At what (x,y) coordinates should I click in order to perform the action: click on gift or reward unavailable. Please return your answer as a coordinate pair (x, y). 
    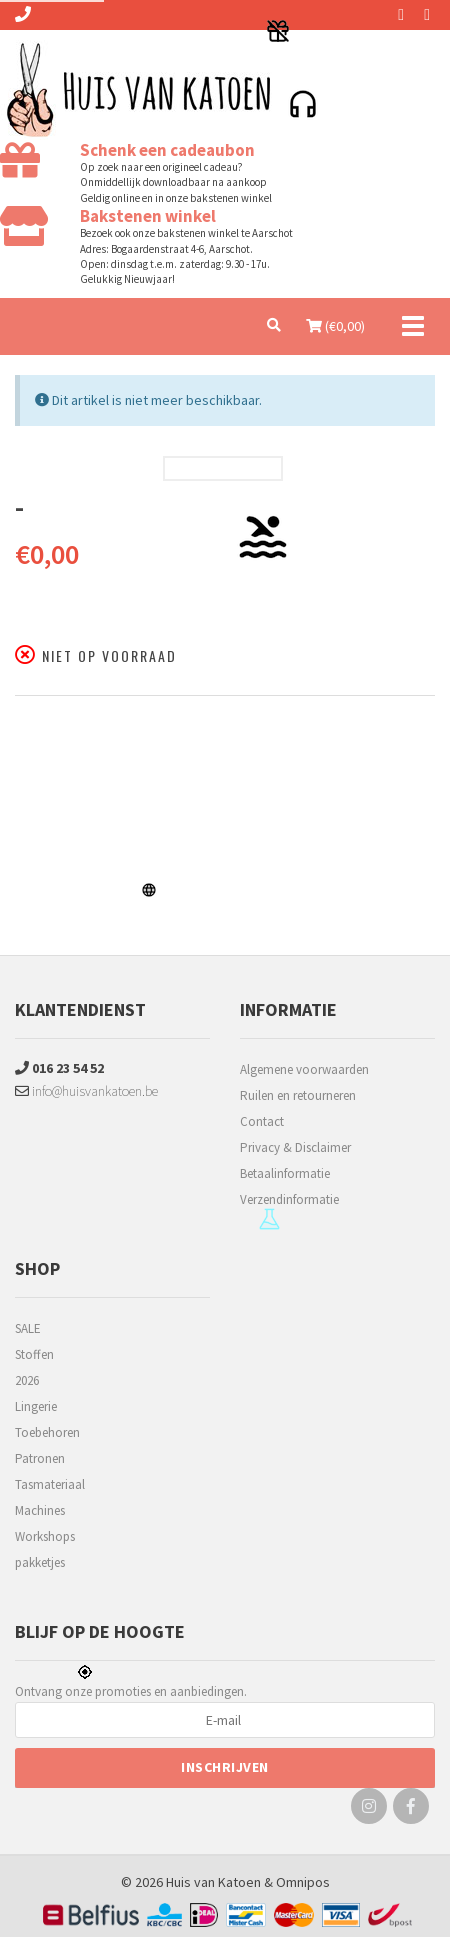
    Looking at the image, I should click on (278, 31).